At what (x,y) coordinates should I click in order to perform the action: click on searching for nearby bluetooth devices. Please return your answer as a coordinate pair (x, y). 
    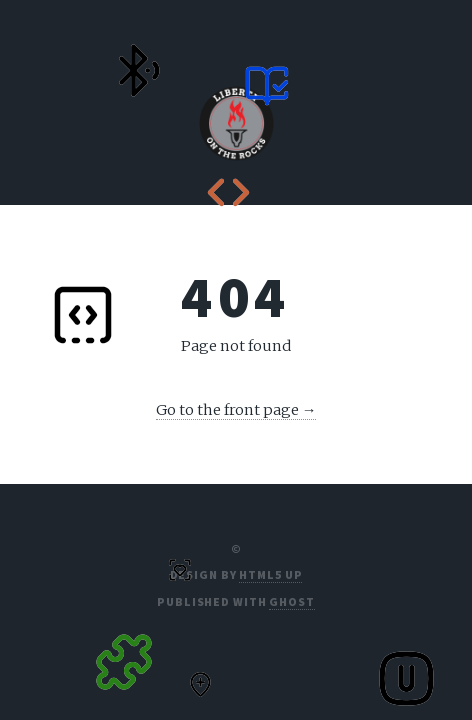
    Looking at the image, I should click on (133, 70).